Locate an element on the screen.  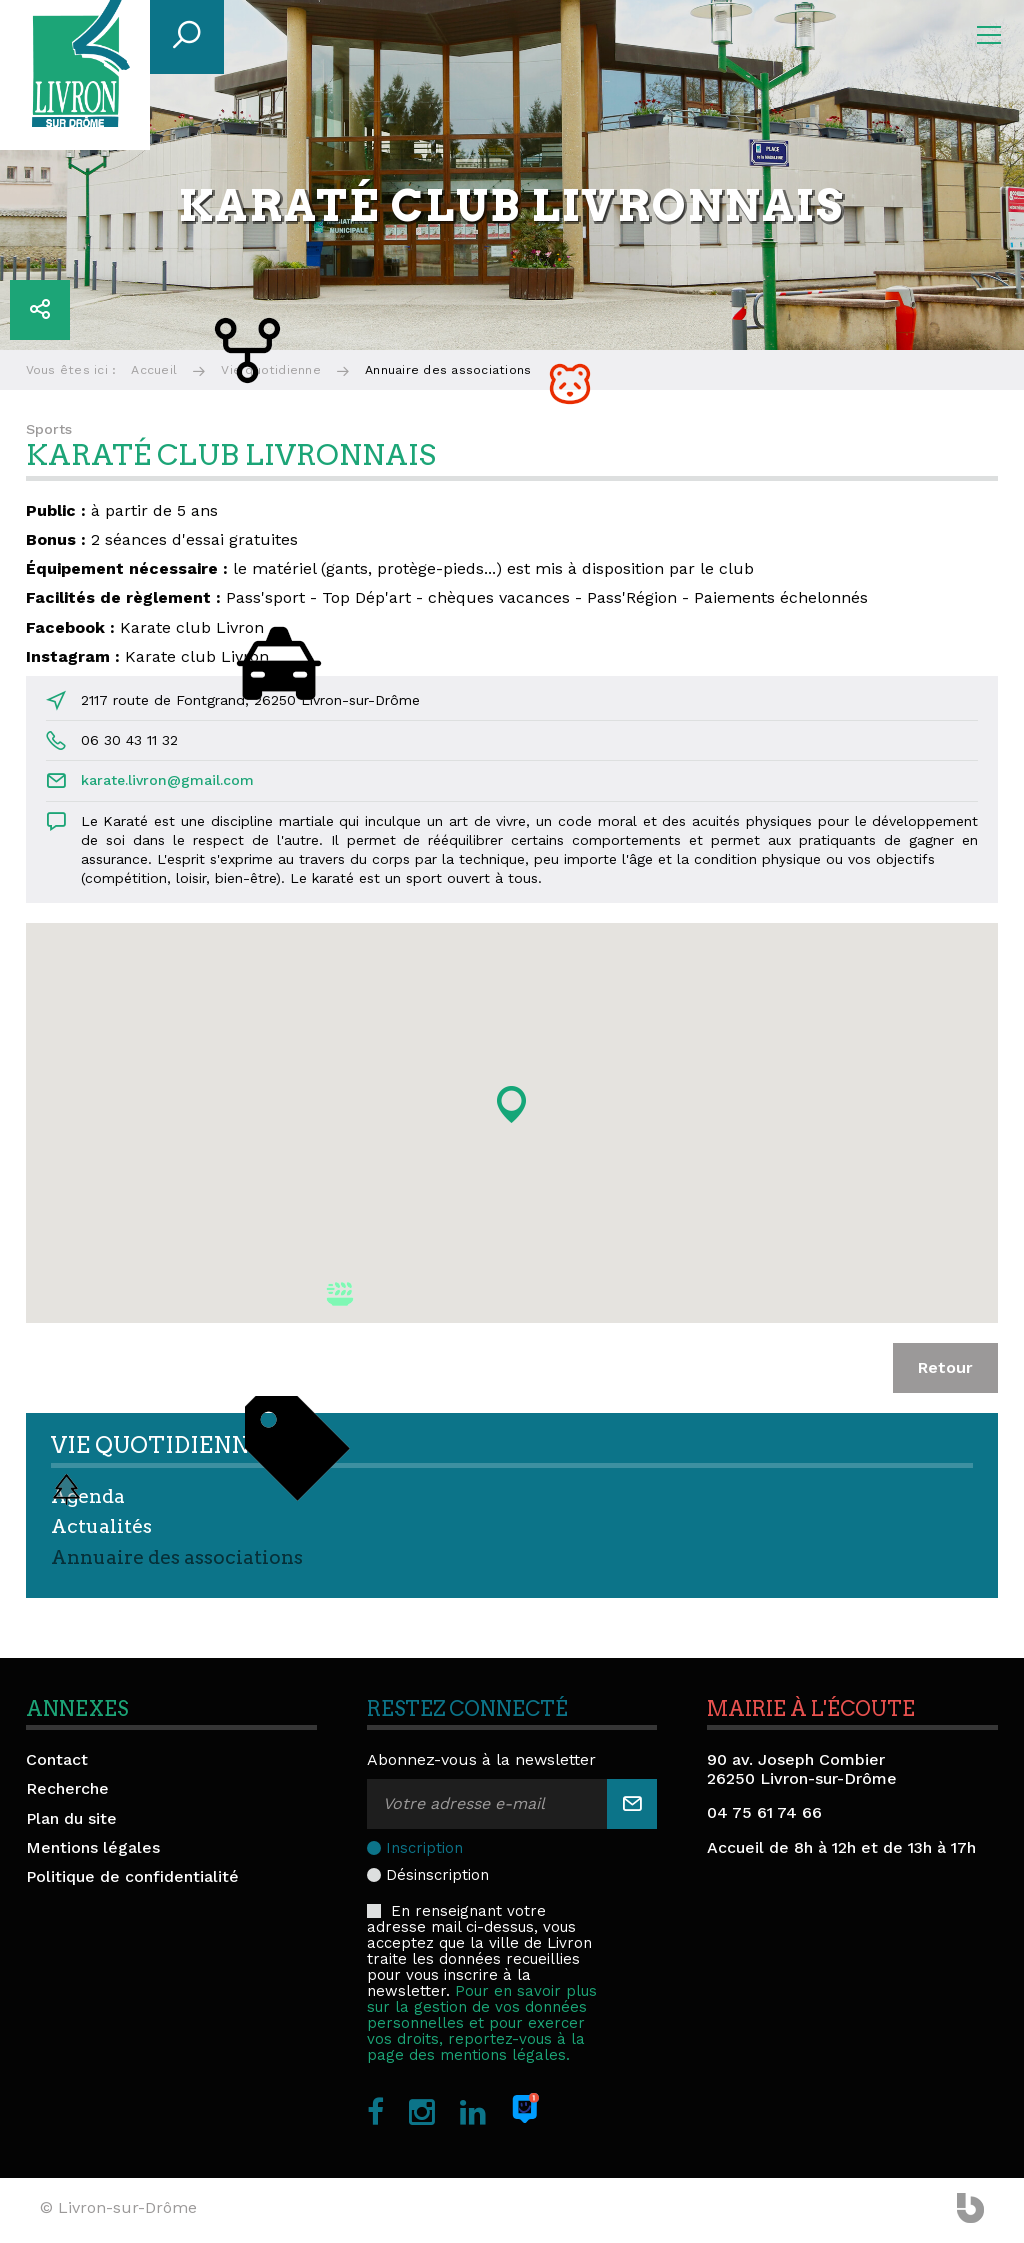
request a taxi or ride service is located at coordinates (279, 669).